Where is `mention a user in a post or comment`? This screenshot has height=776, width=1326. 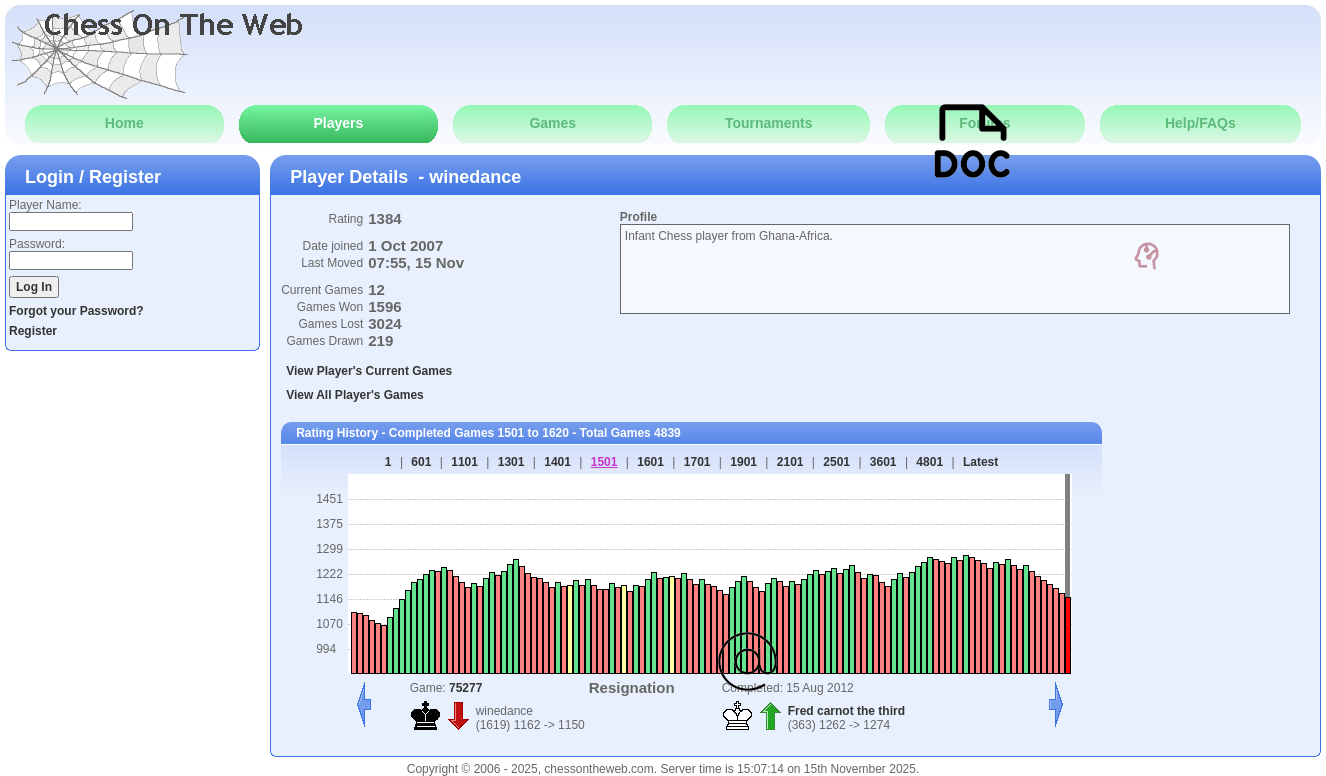 mention a user in a post or comment is located at coordinates (747, 661).